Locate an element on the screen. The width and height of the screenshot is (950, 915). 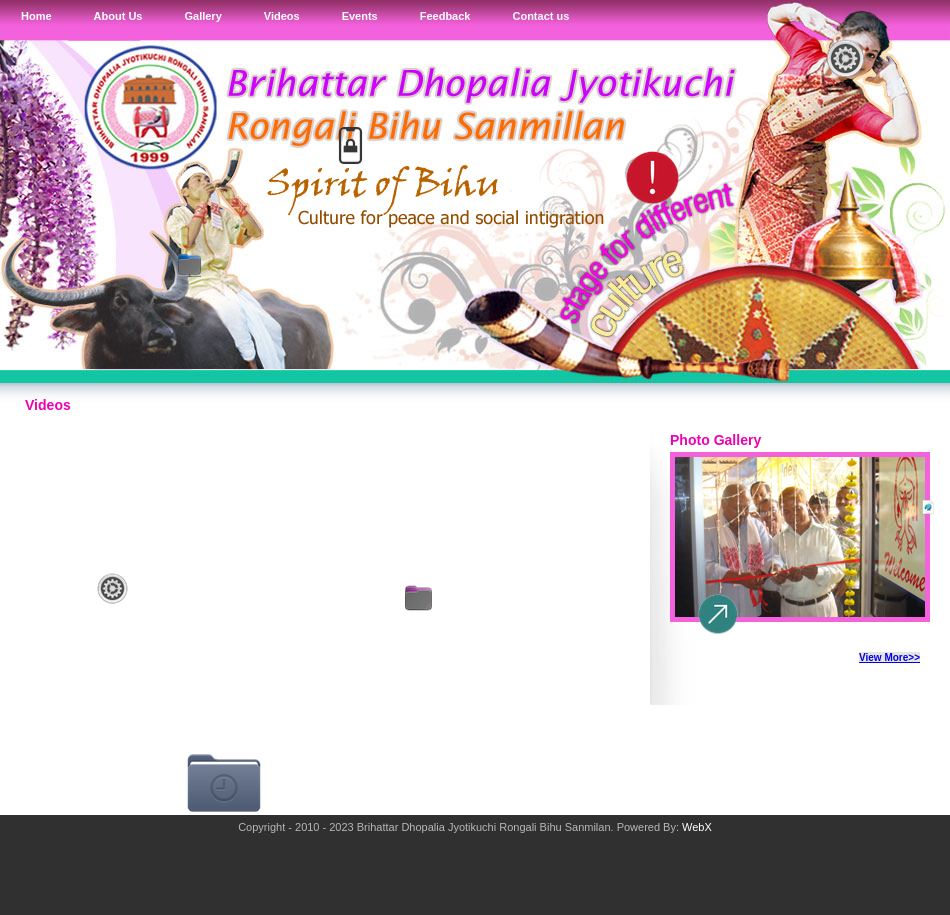
indicates important or high-priority item is located at coordinates (652, 177).